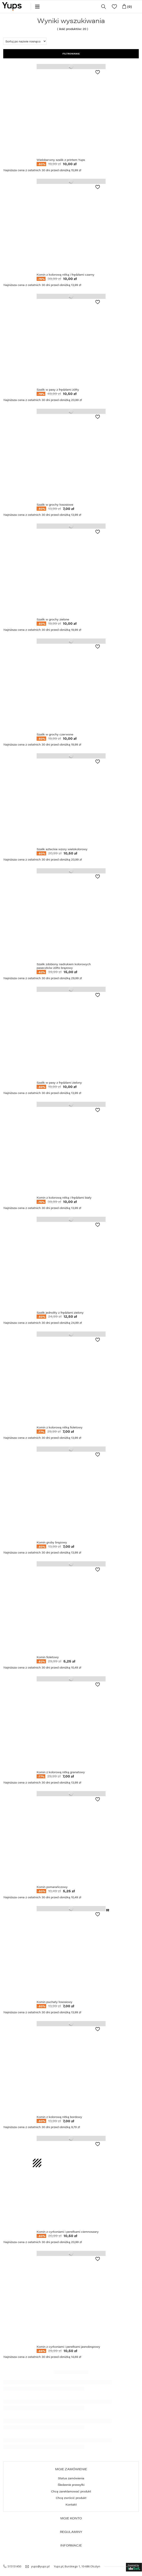 The height and width of the screenshot is (2576, 142). What do you see at coordinates (108, 1910) in the screenshot?
I see `indicates a blocked or restricted area` at bounding box center [108, 1910].